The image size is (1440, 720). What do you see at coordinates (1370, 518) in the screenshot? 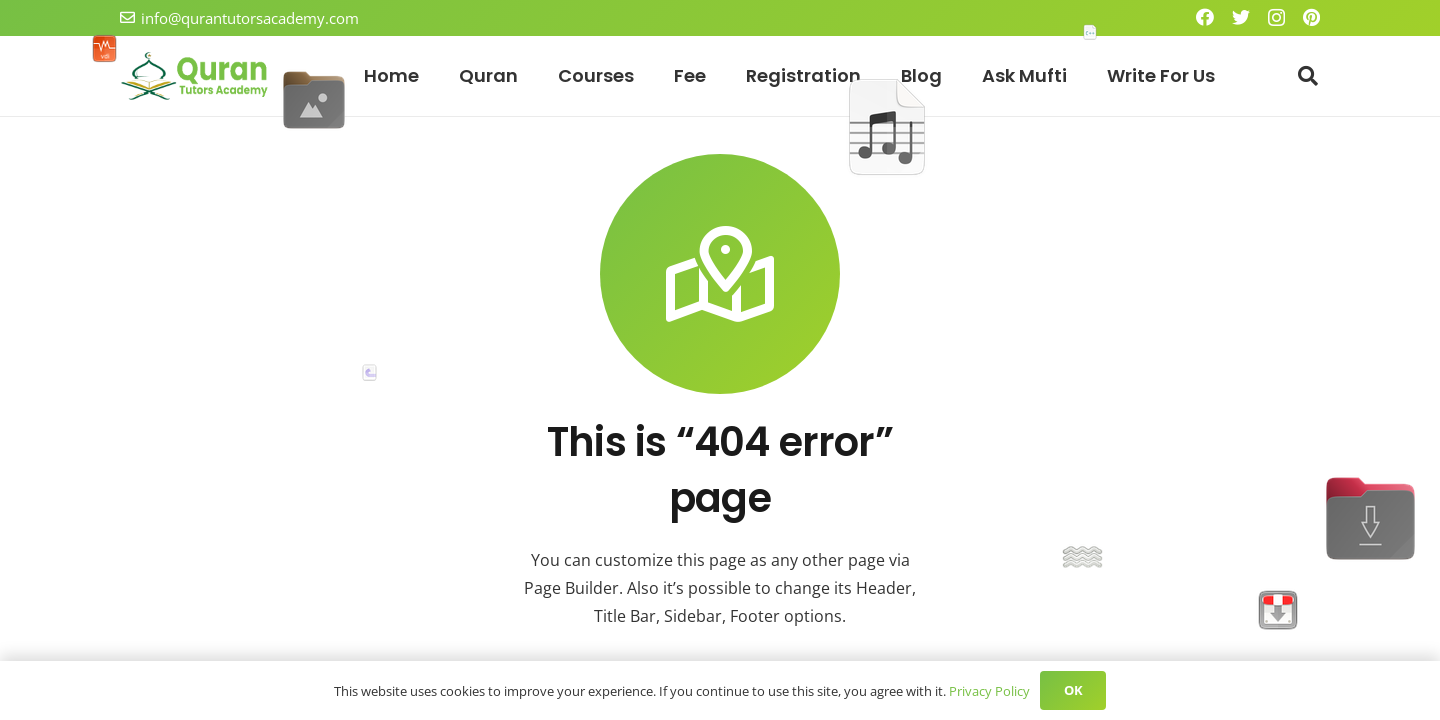
I see `access your downloads folder` at bounding box center [1370, 518].